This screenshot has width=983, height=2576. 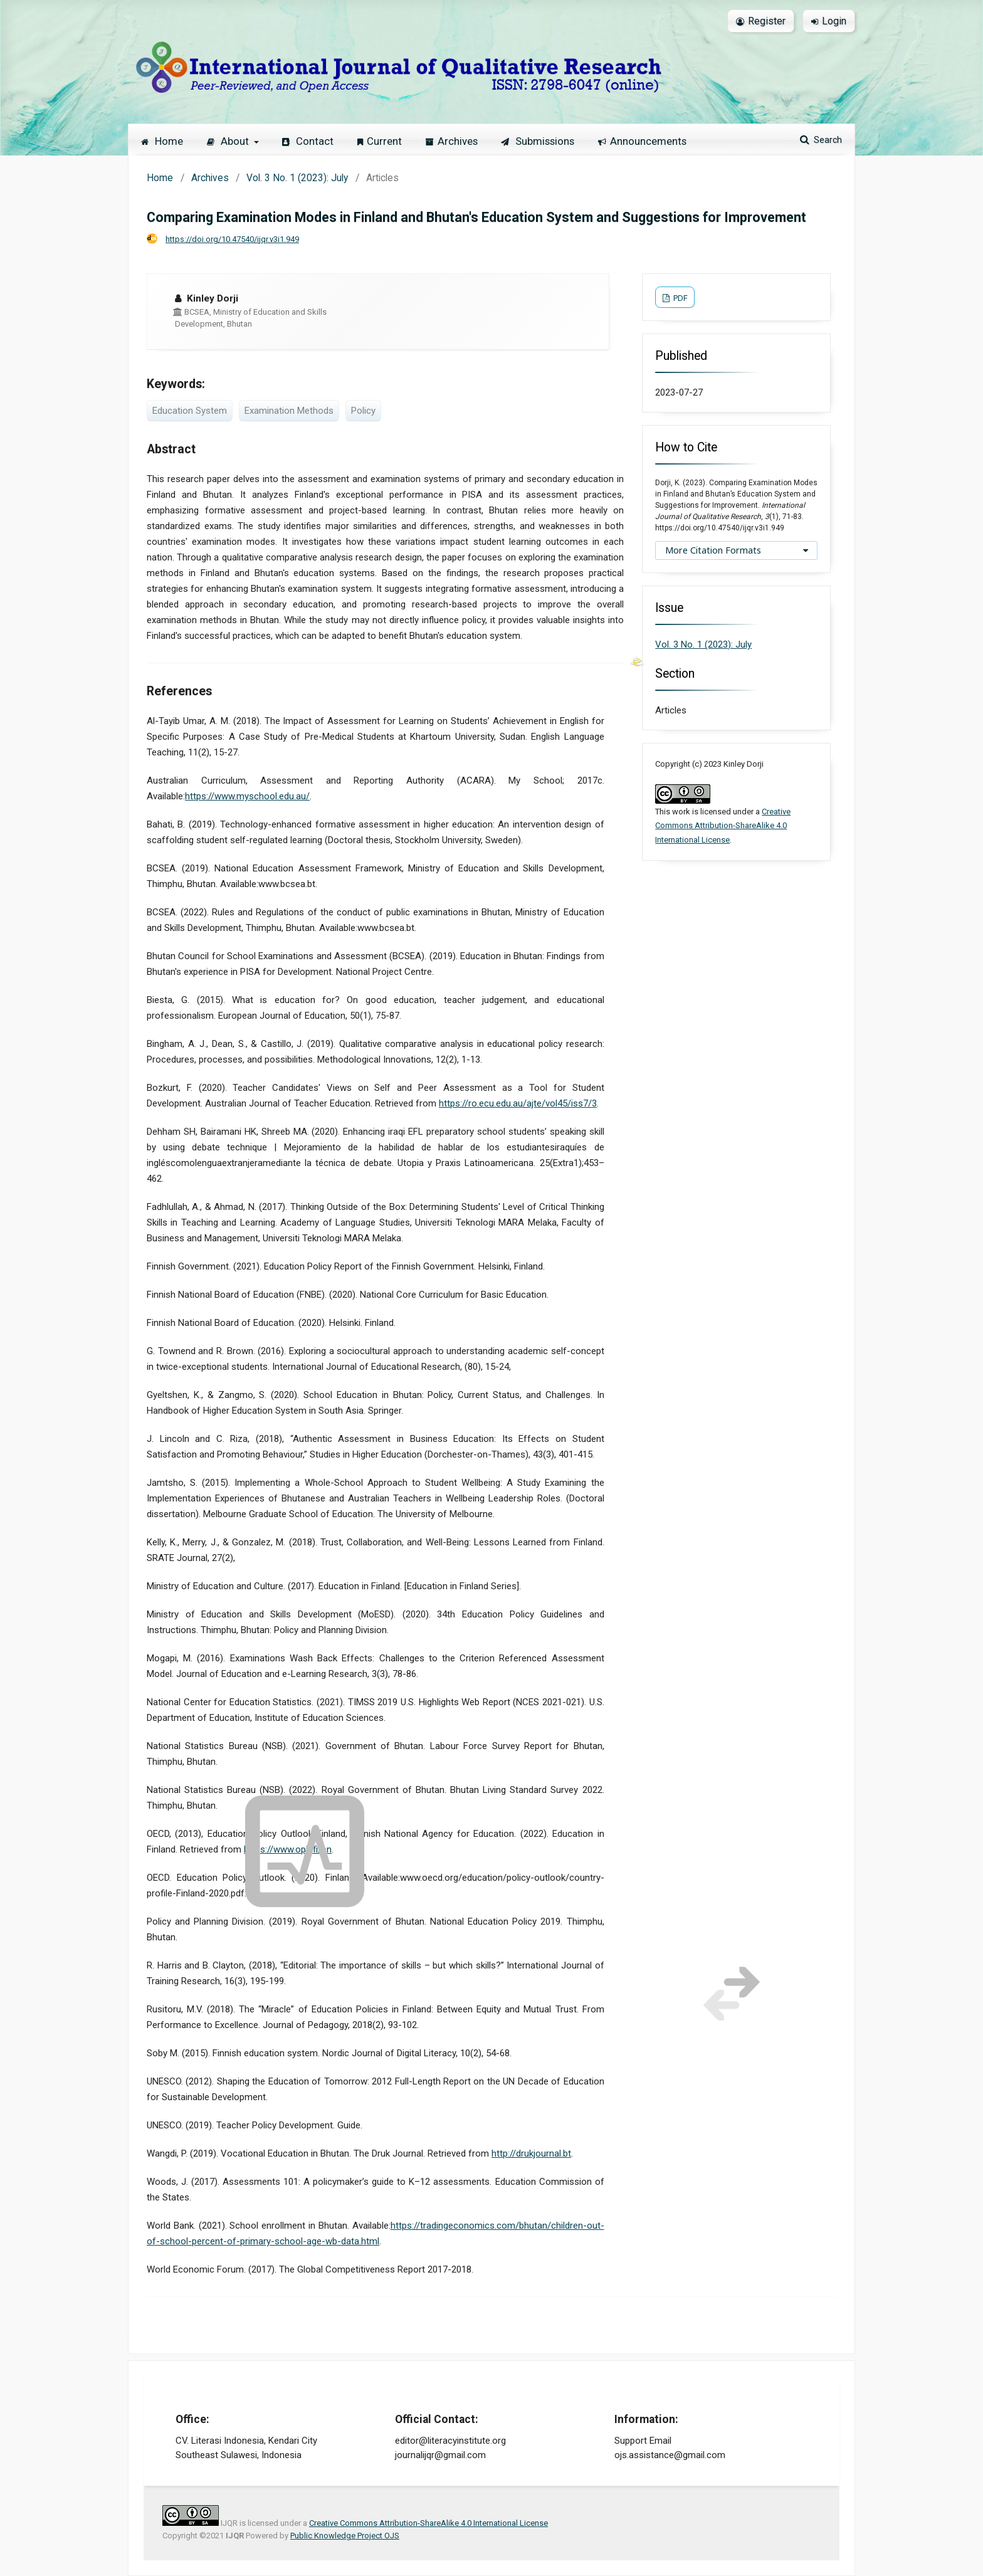 What do you see at coordinates (732, 1994) in the screenshot?
I see `indicates active data transmission on the network` at bounding box center [732, 1994].